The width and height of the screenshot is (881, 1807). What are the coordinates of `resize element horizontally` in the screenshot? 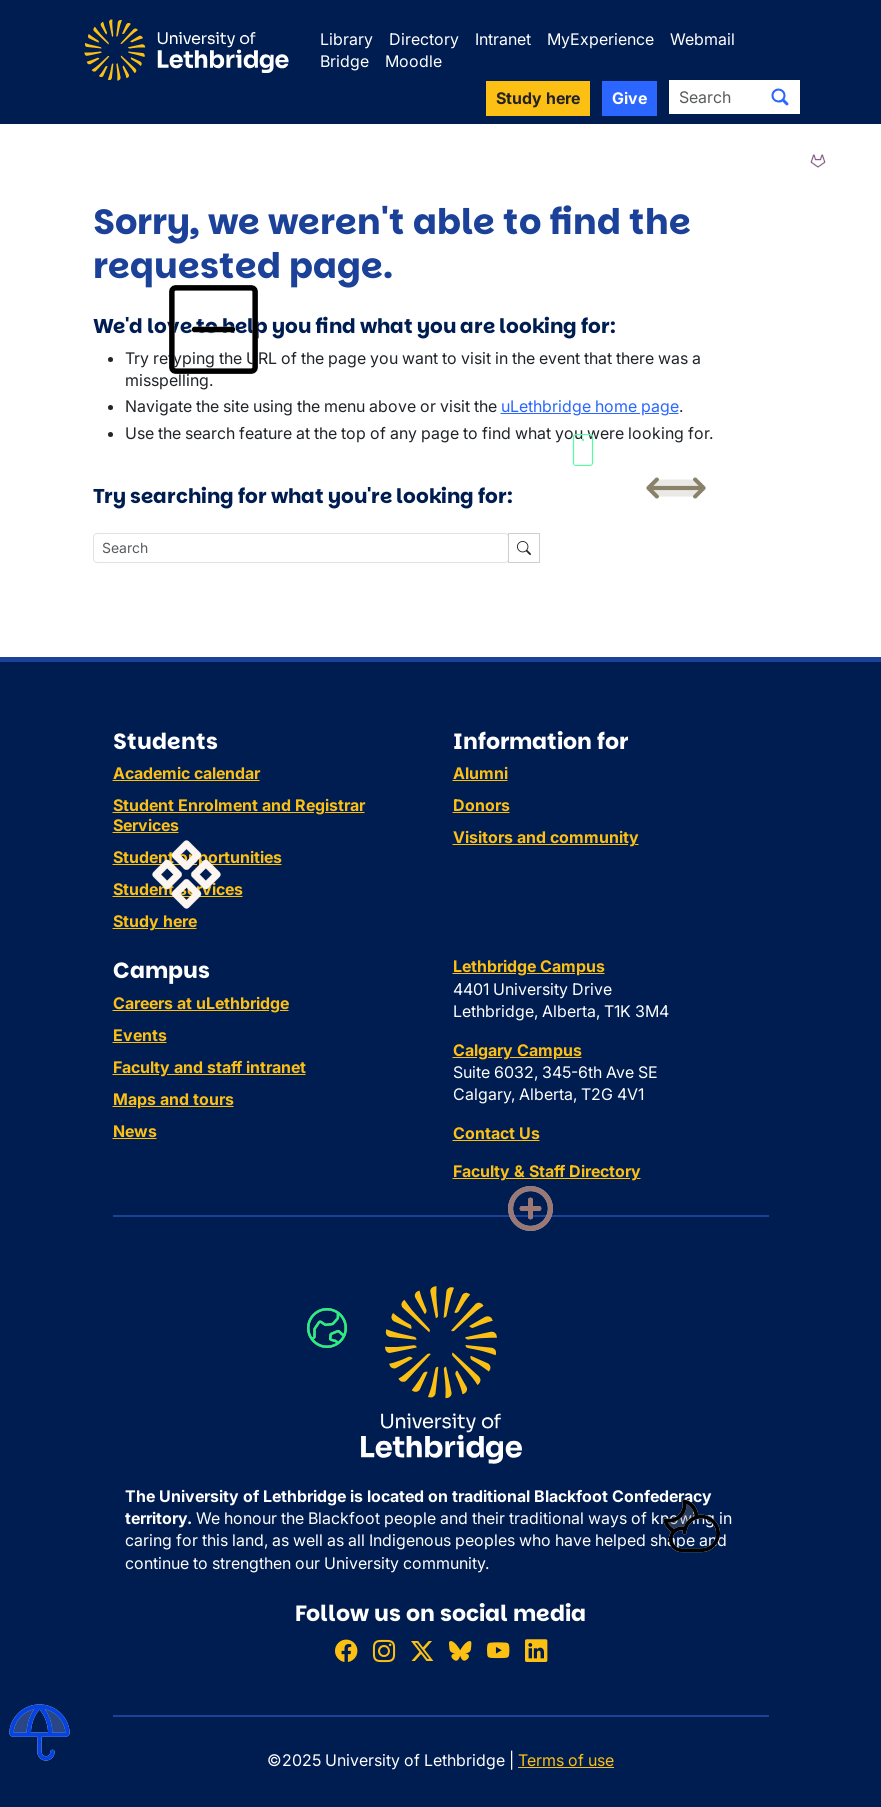 It's located at (676, 488).